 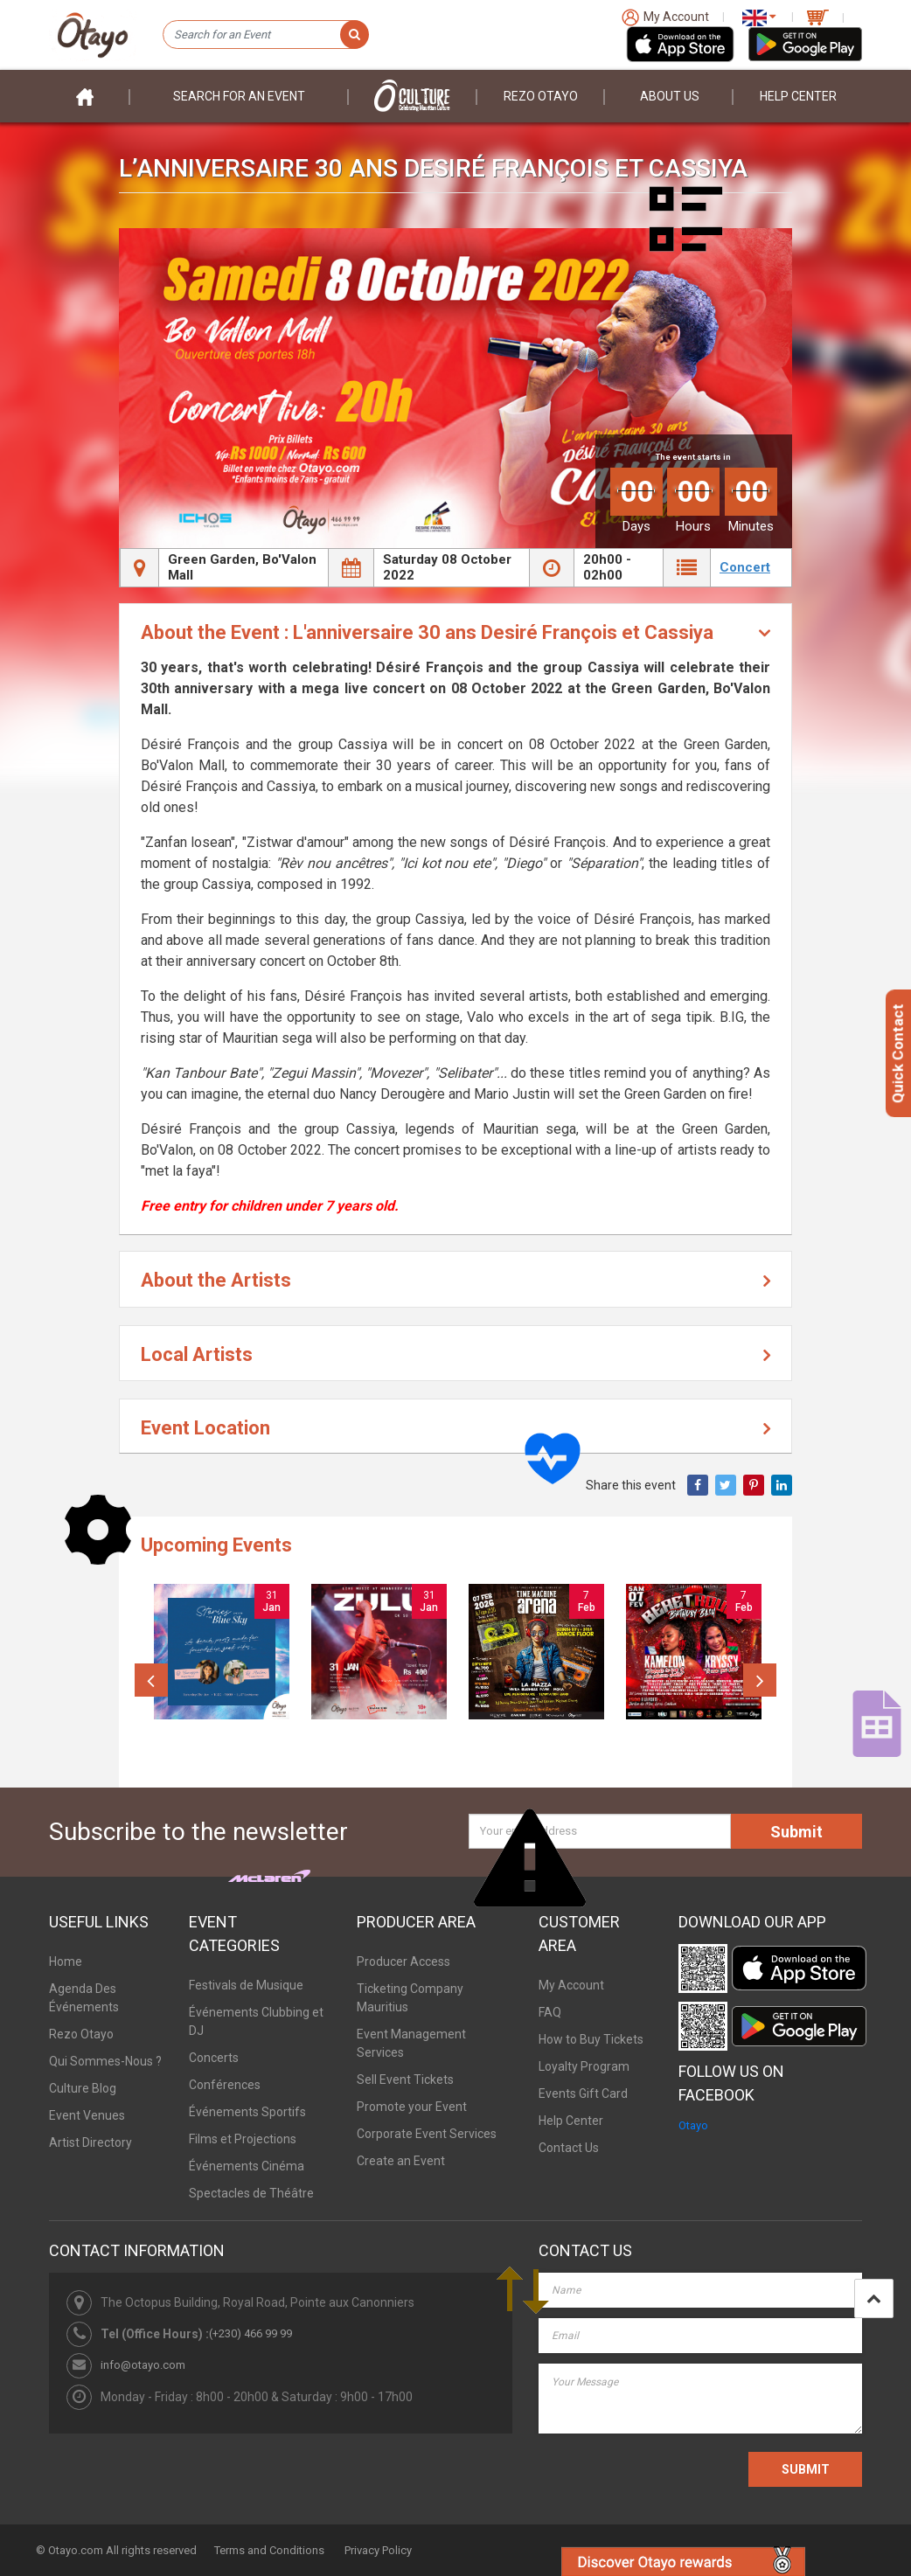 I want to click on McLaren brand logo, so click(x=269, y=1876).